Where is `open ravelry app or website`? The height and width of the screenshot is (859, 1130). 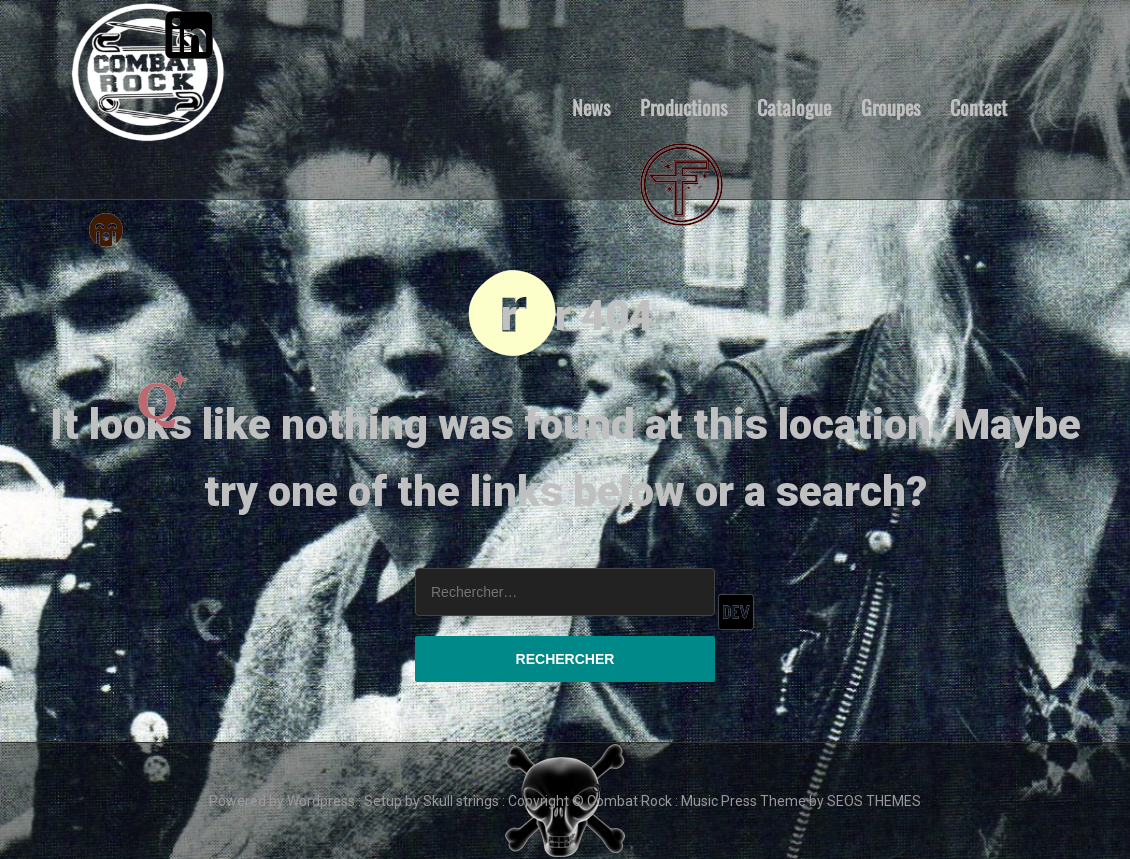 open ravelry app or website is located at coordinates (512, 313).